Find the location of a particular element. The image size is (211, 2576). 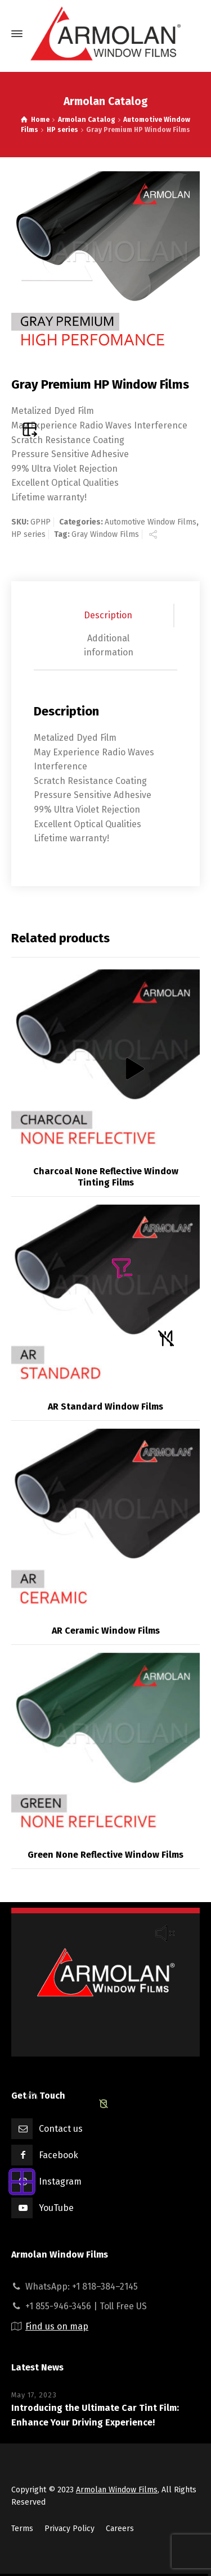

kitchen tools unavailable or disabled is located at coordinates (166, 1338).